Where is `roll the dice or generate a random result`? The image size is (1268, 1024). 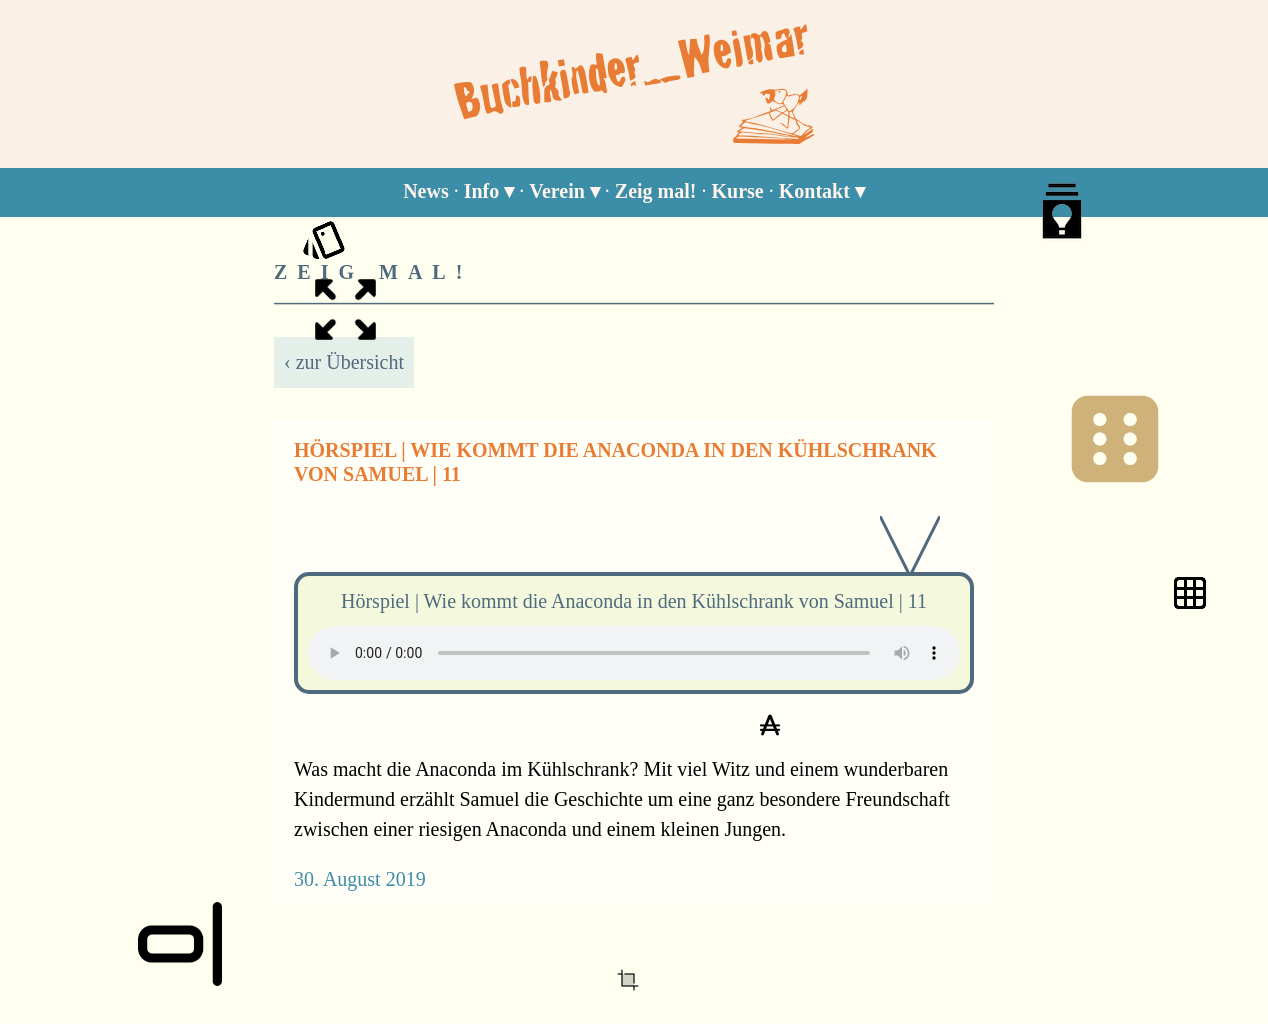
roll the dice or generate a random result is located at coordinates (1115, 439).